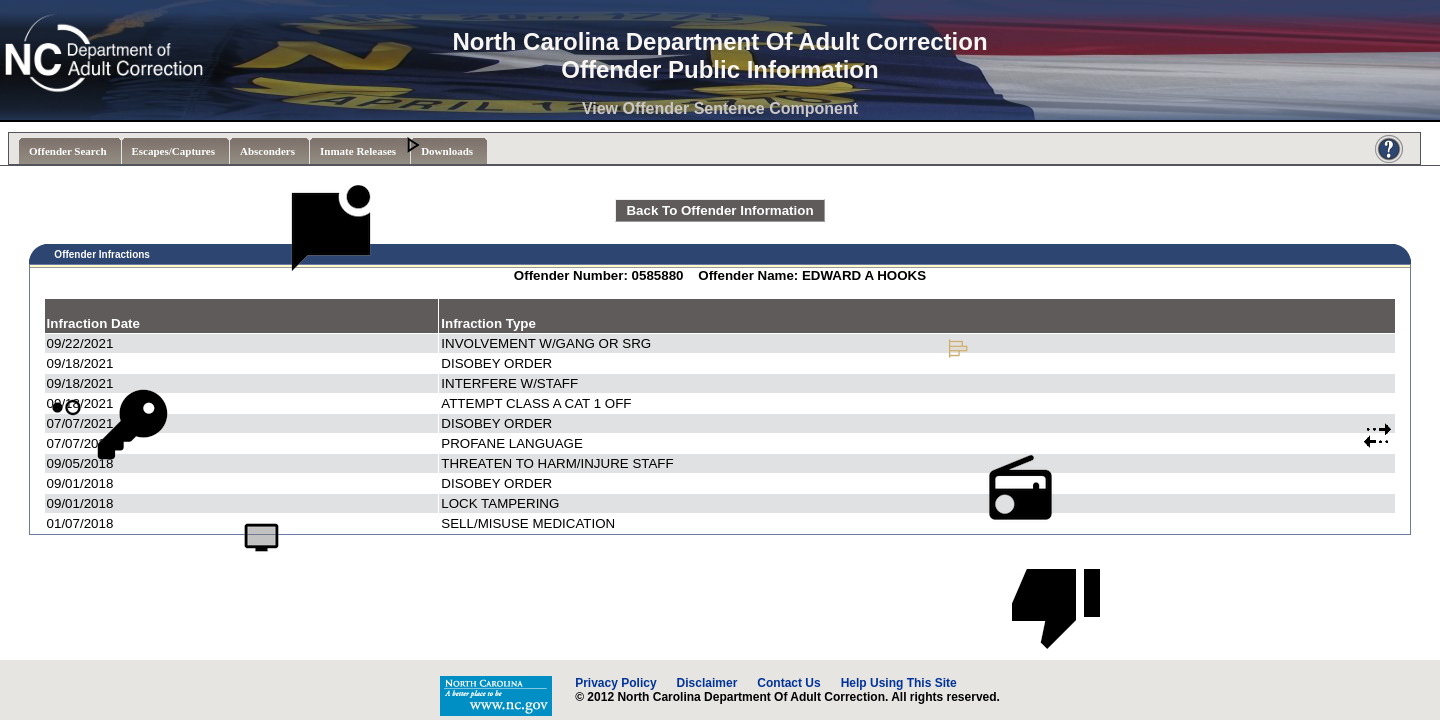 The image size is (1440, 720). What do you see at coordinates (132, 424) in the screenshot?
I see `access security or password settings` at bounding box center [132, 424].